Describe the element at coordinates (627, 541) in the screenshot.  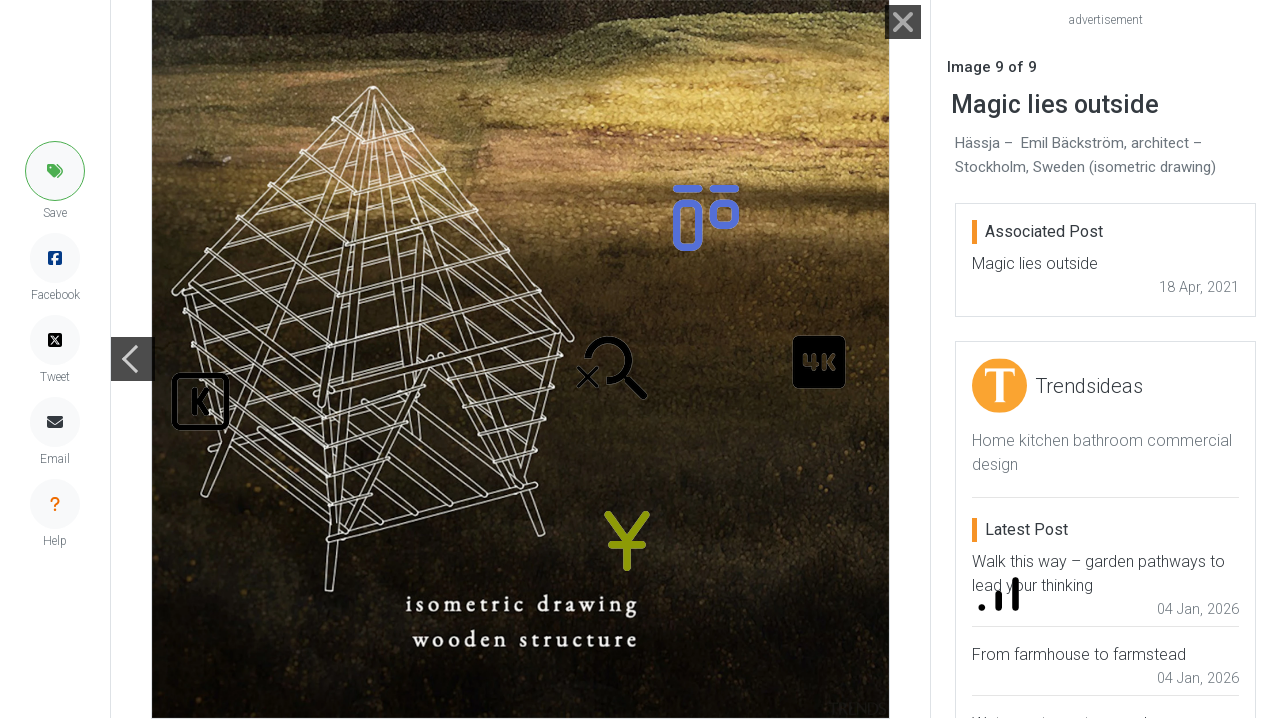
I see `indicates chinese yuan currency` at that location.